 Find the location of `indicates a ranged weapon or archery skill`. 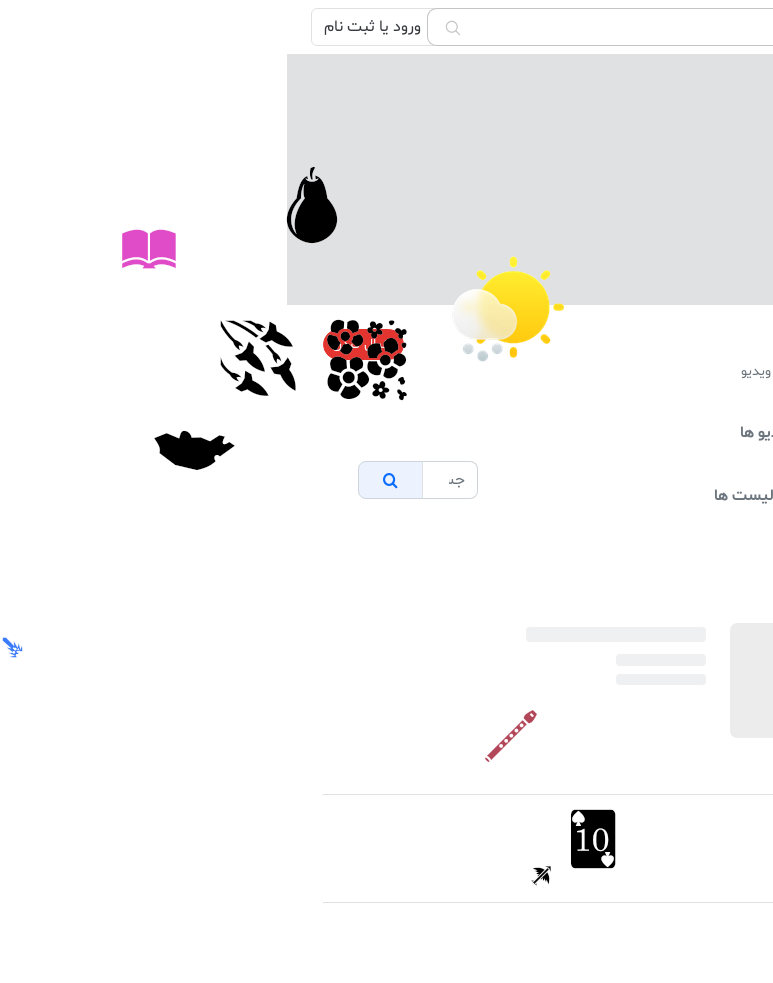

indicates a ranged weapon or archery skill is located at coordinates (541, 876).